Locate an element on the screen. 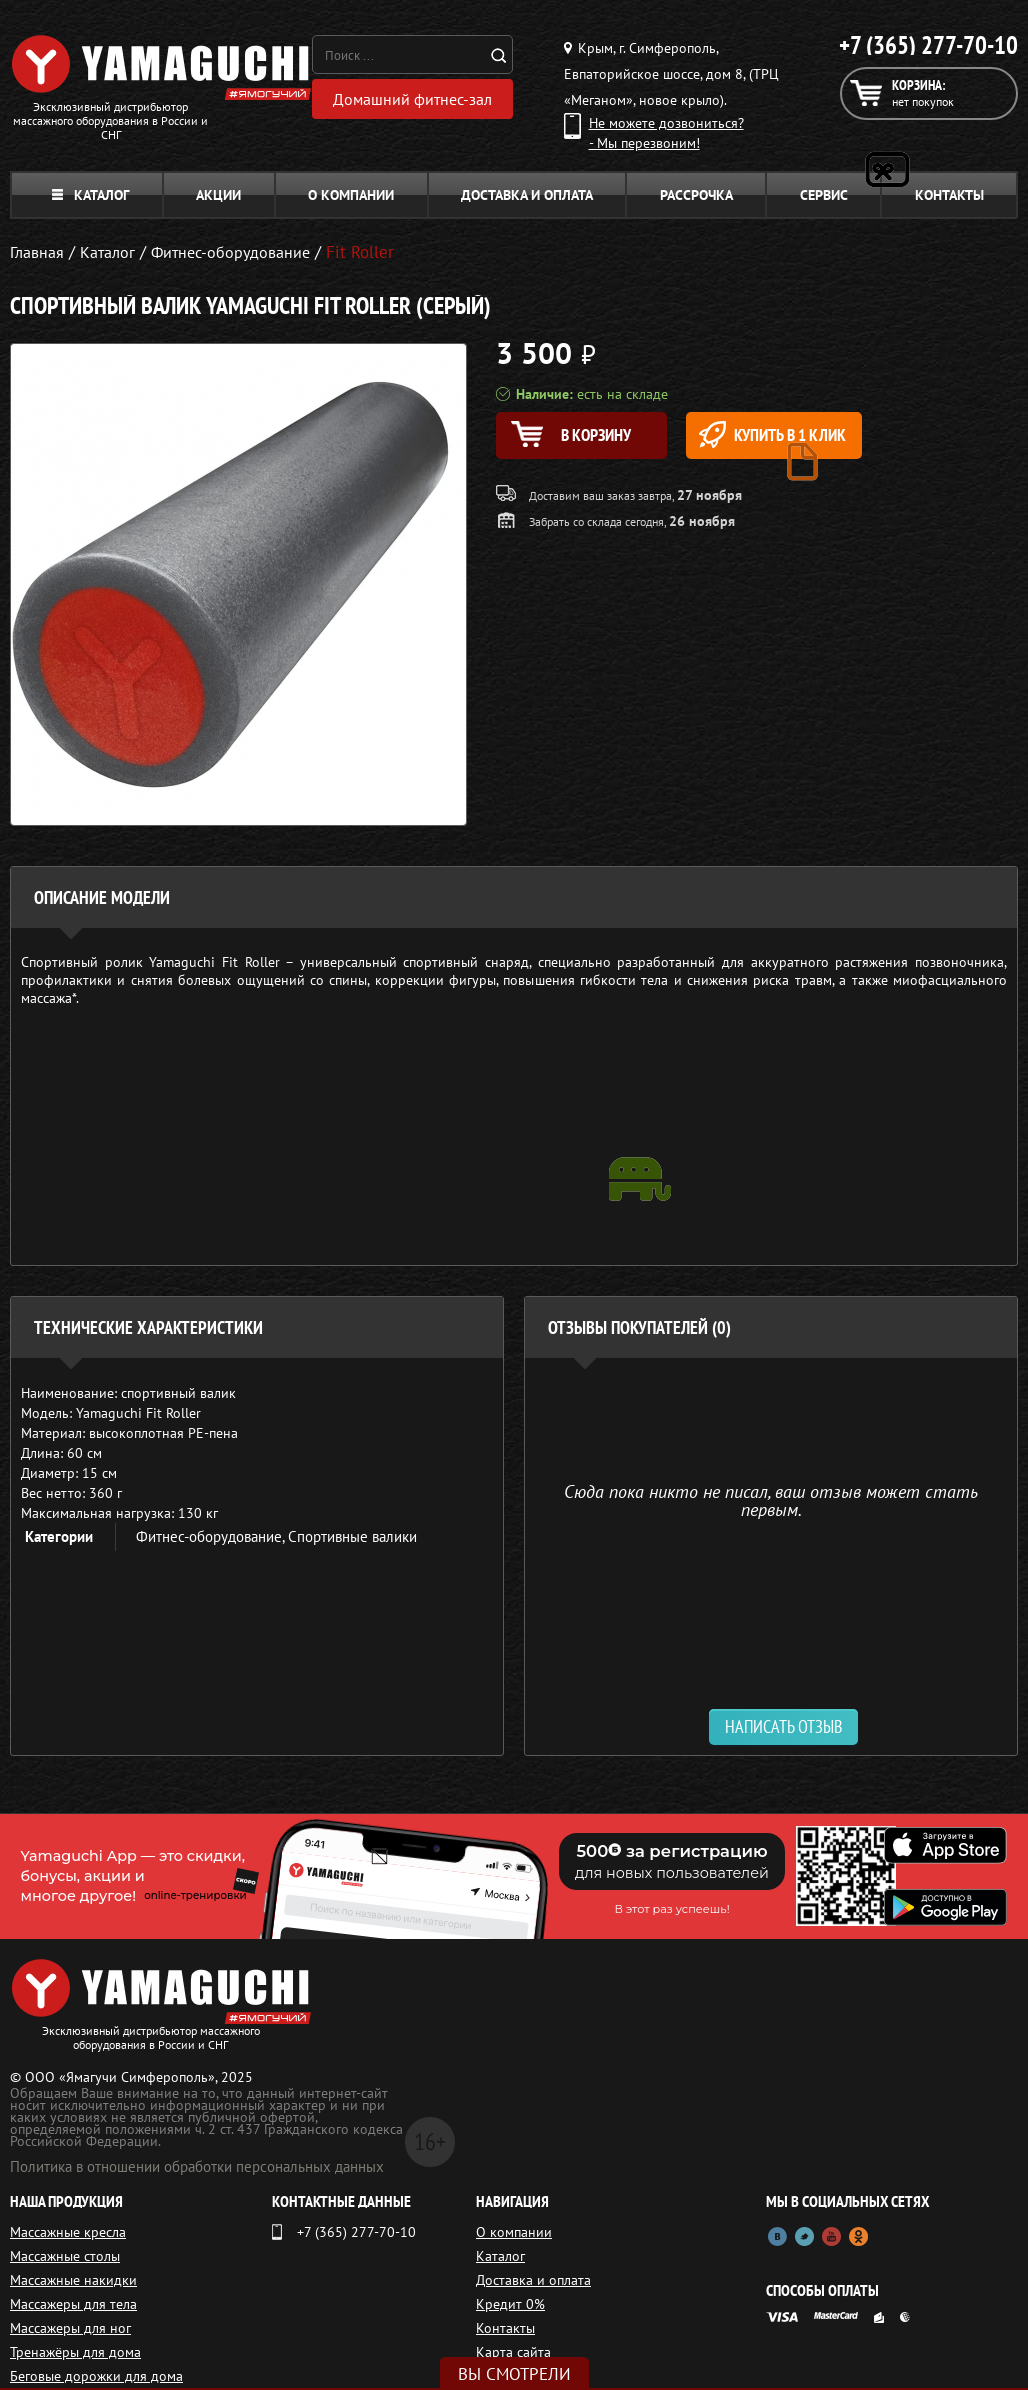 This screenshot has height=2390, width=1028. access gift card balance or details is located at coordinates (887, 169).